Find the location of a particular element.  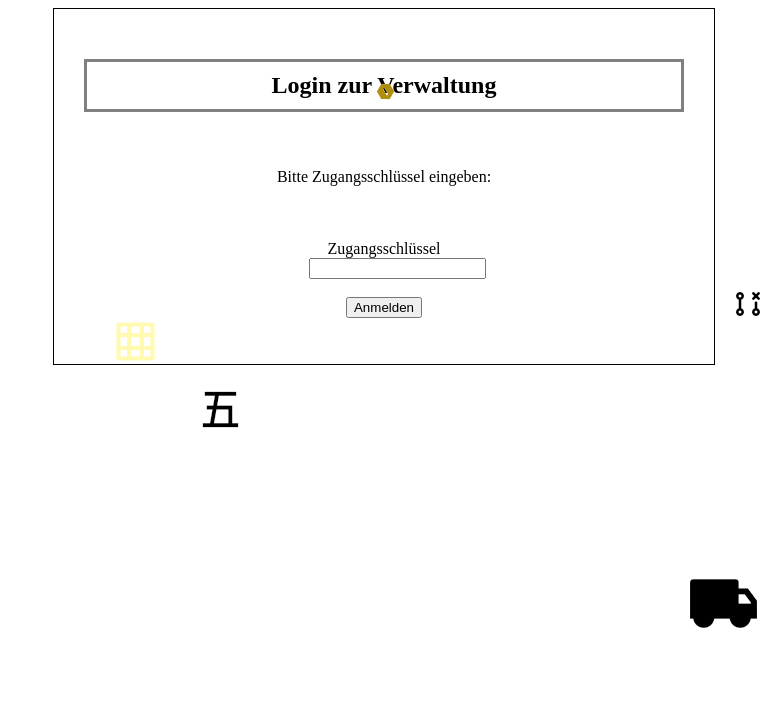

track your delivery or shipment is located at coordinates (723, 600).